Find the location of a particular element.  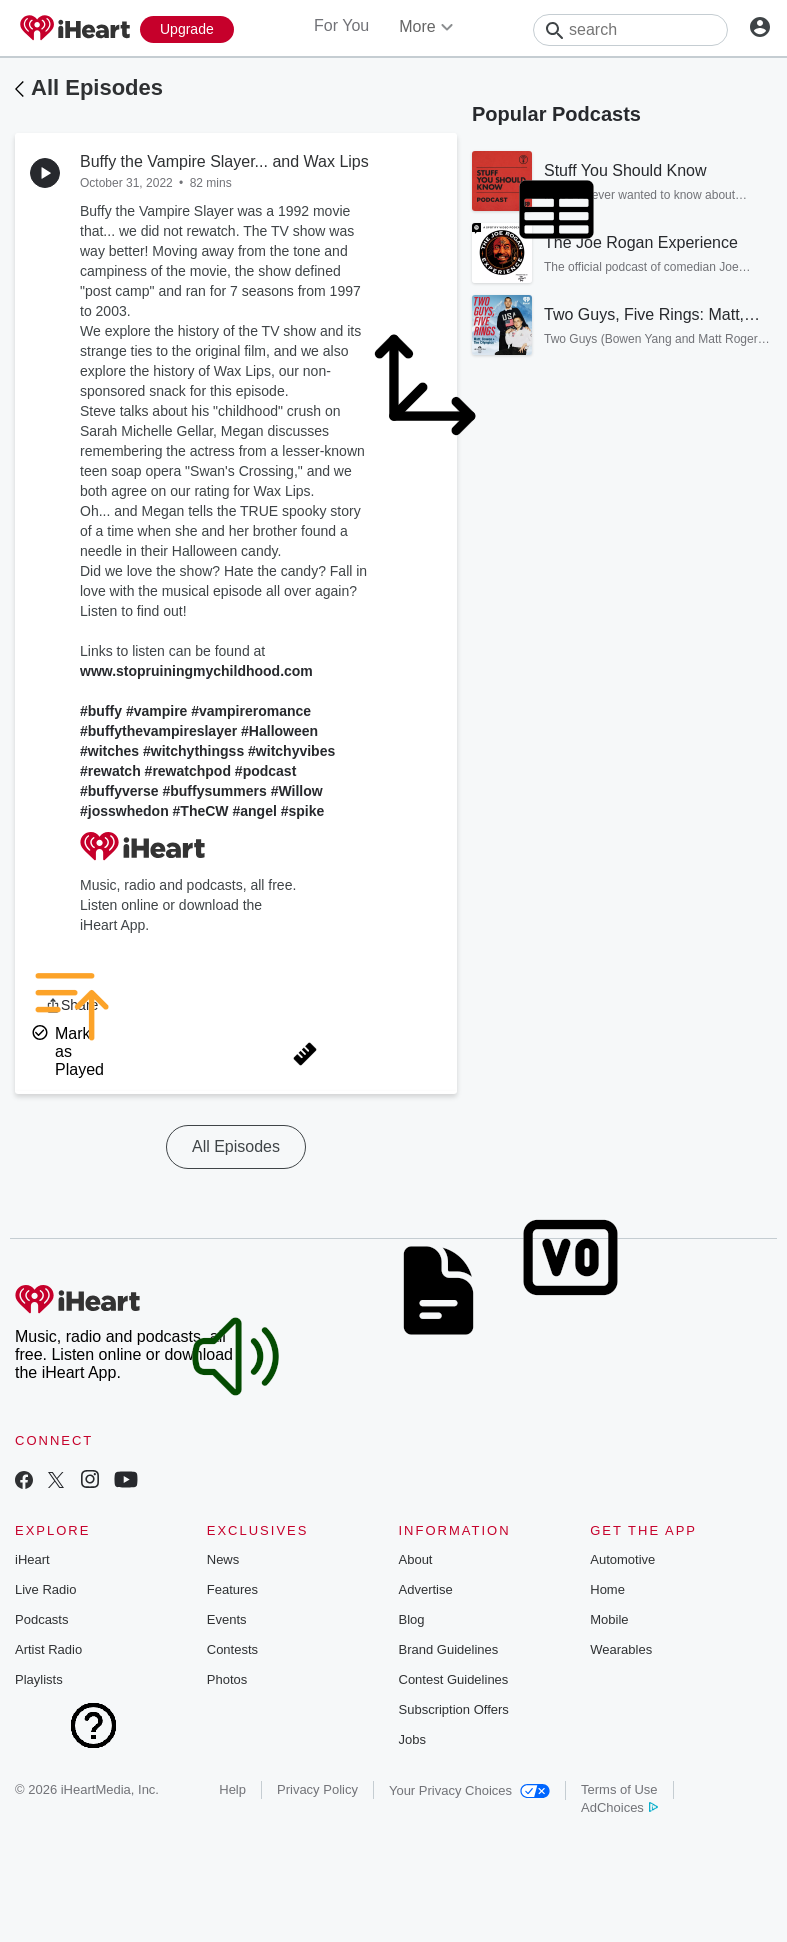

access measurement tools is located at coordinates (305, 1054).